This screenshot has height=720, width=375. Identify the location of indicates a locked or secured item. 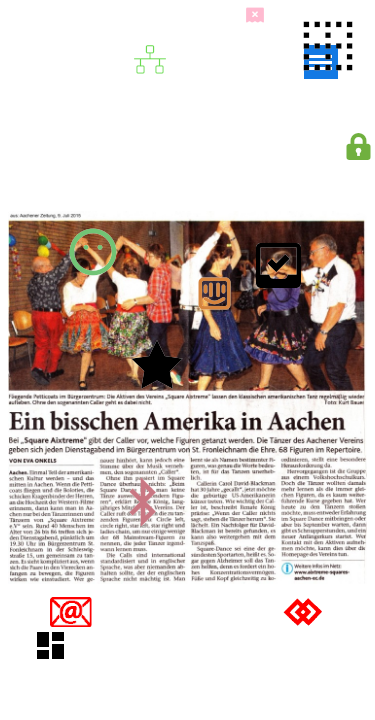
(358, 146).